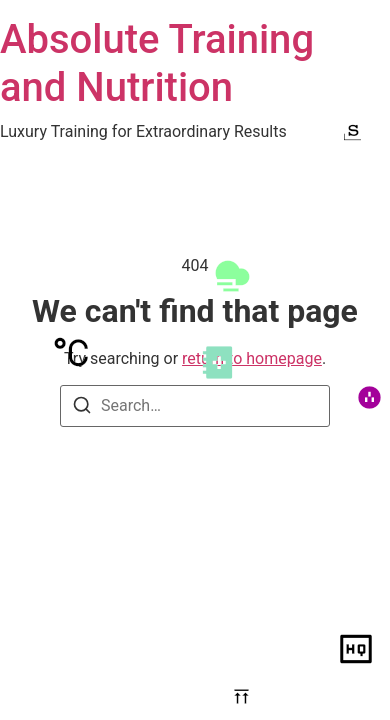  What do you see at coordinates (356, 649) in the screenshot?
I see `indicates high quality media or streaming option` at bounding box center [356, 649].